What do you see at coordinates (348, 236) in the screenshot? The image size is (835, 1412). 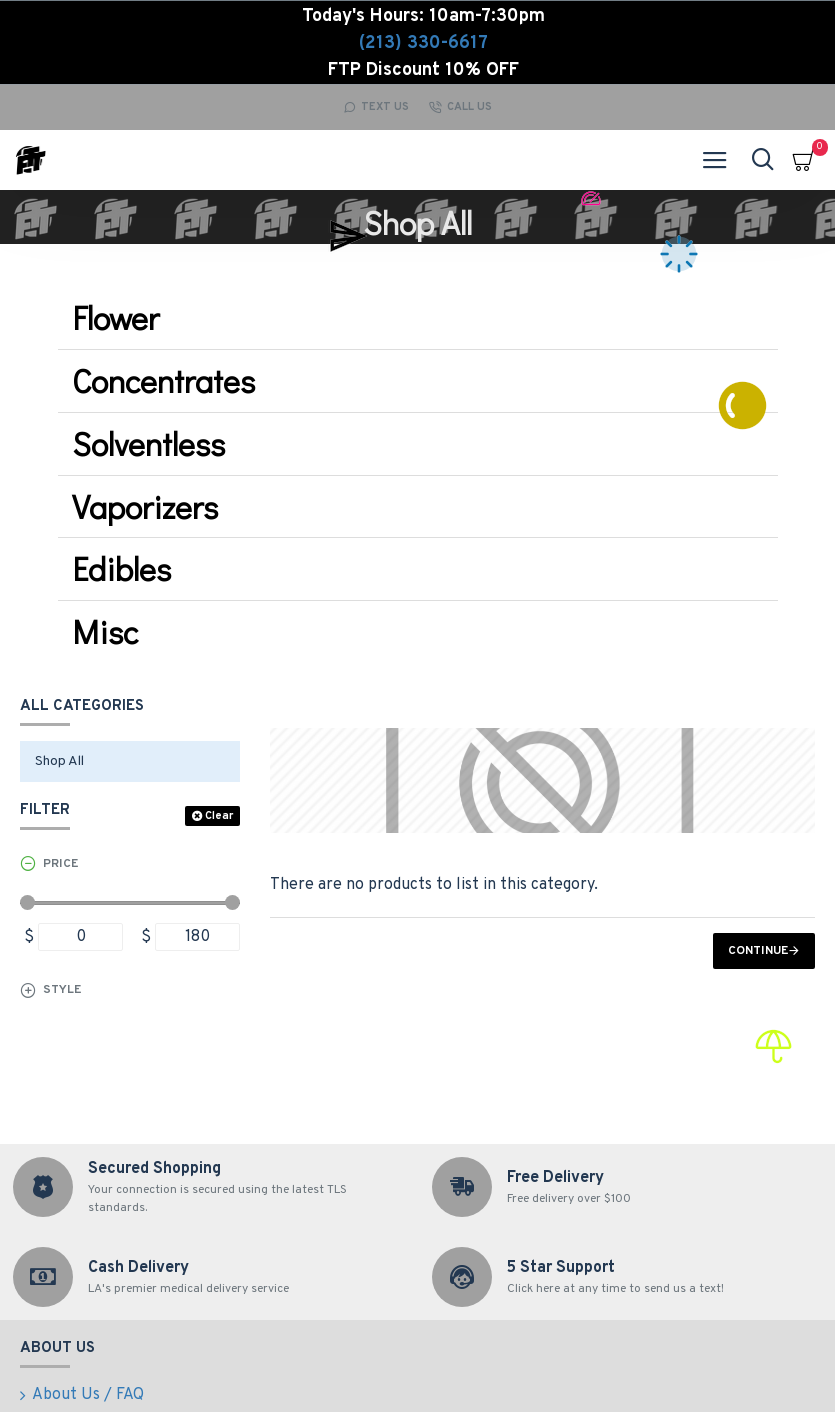 I see `send a message or email` at bounding box center [348, 236].